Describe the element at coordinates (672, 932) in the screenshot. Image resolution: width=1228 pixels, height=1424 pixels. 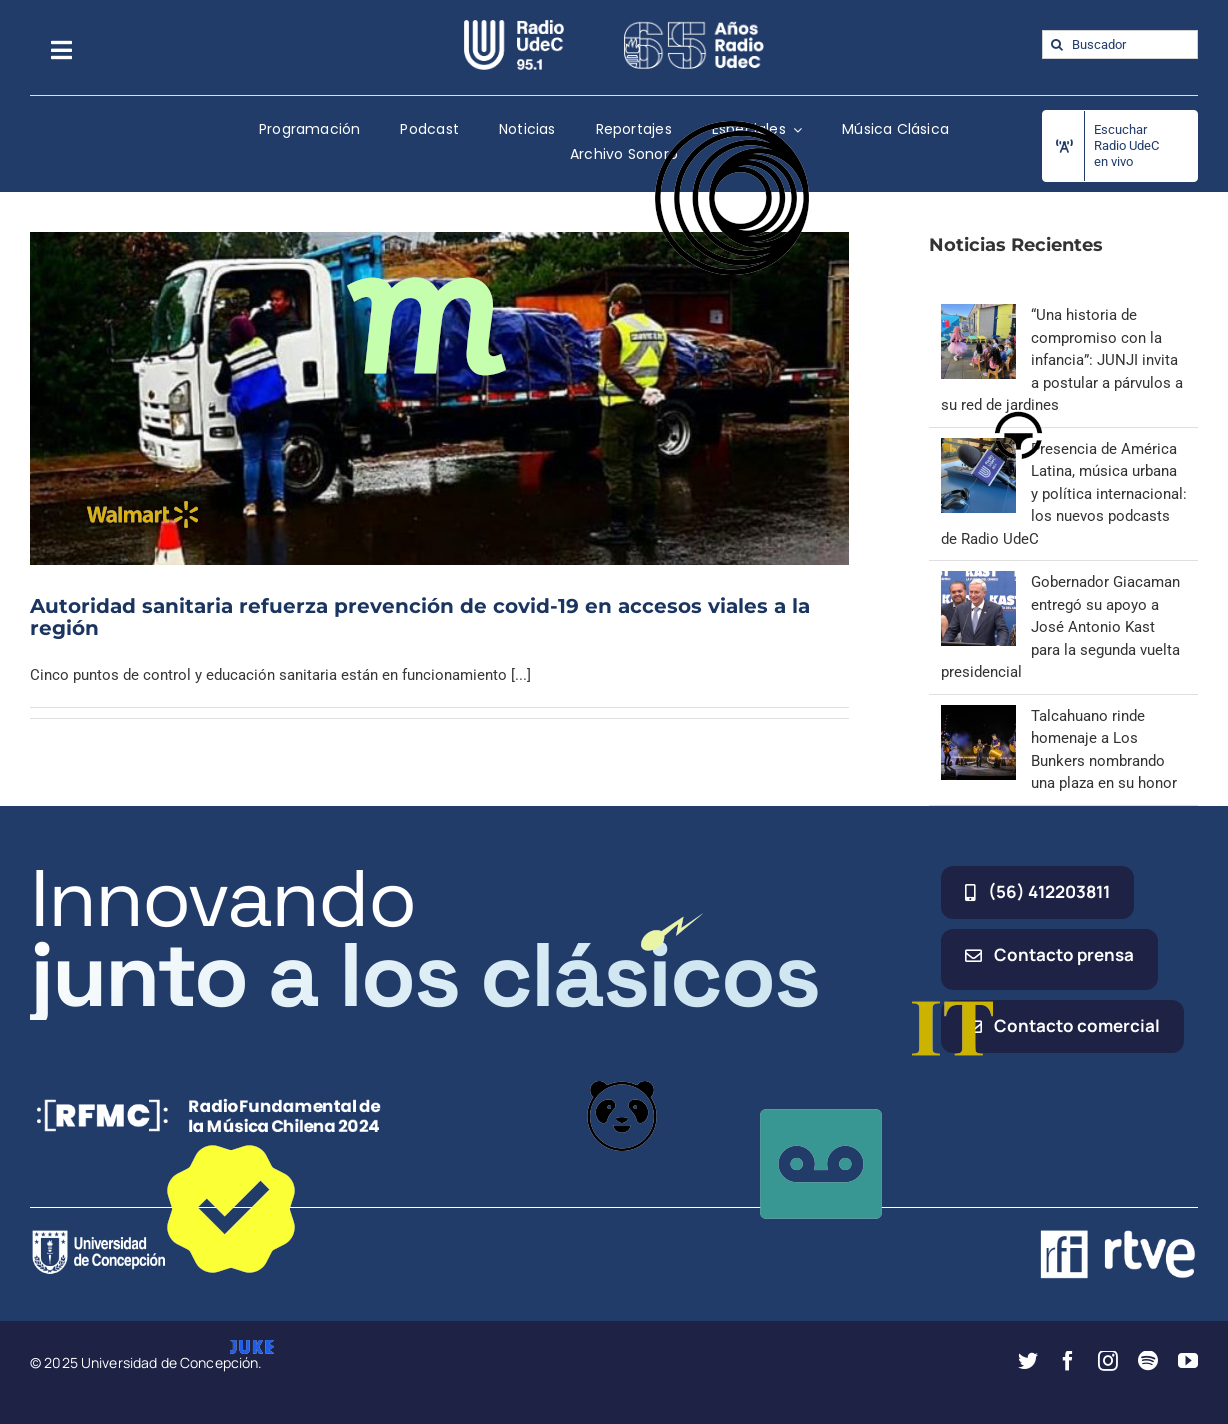
I see `gamescience company logo` at that location.